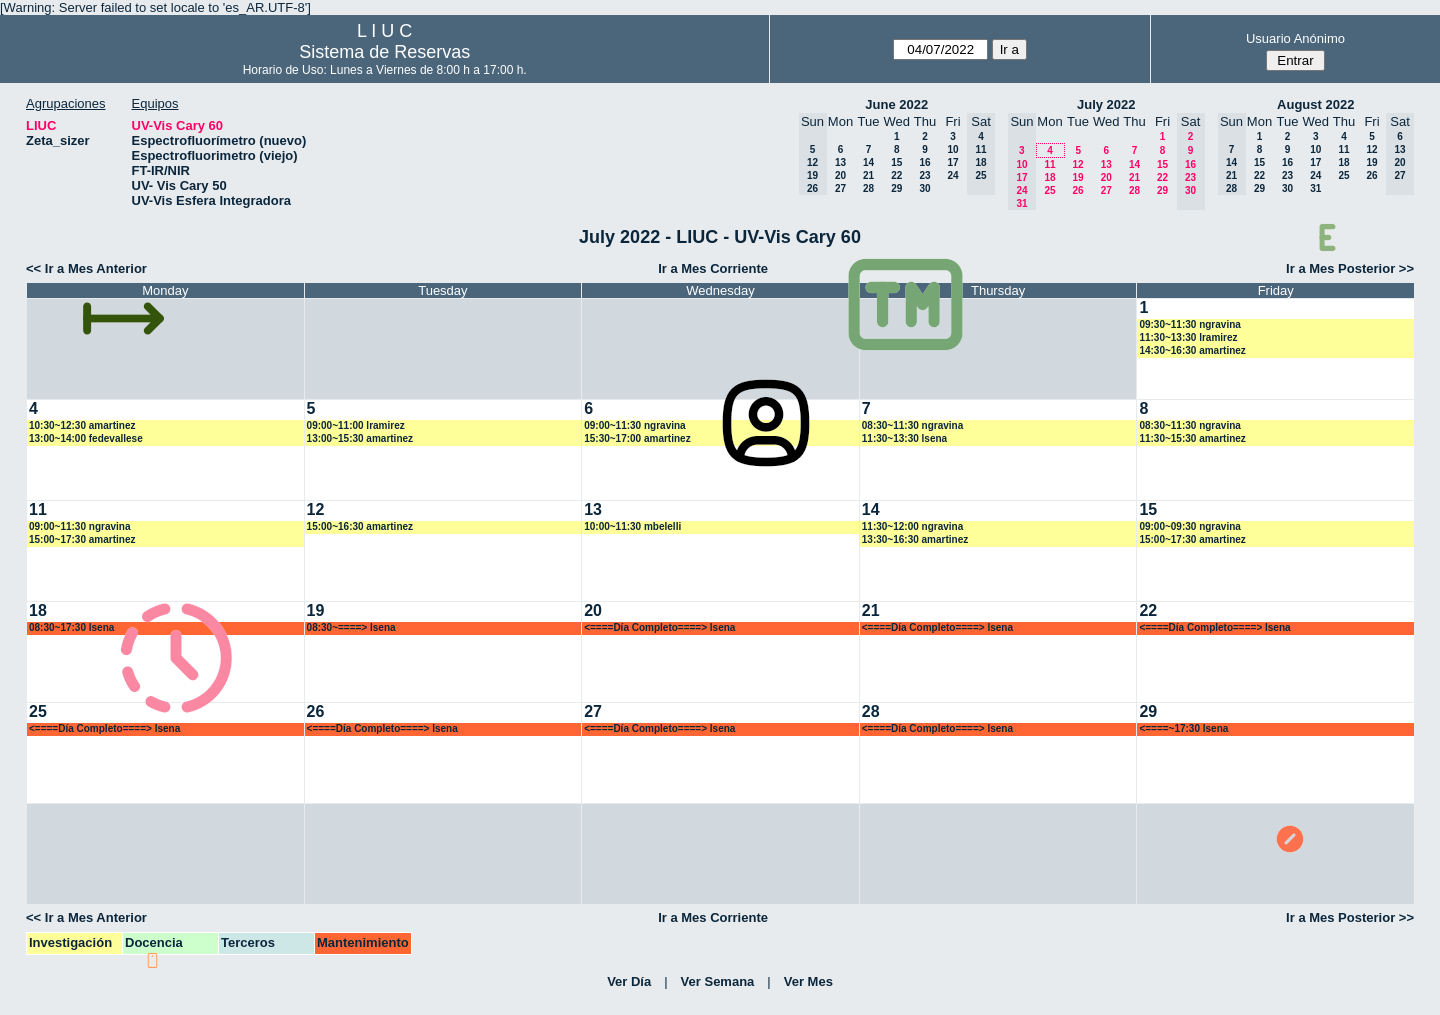  Describe the element at coordinates (766, 423) in the screenshot. I see `view user profile` at that location.